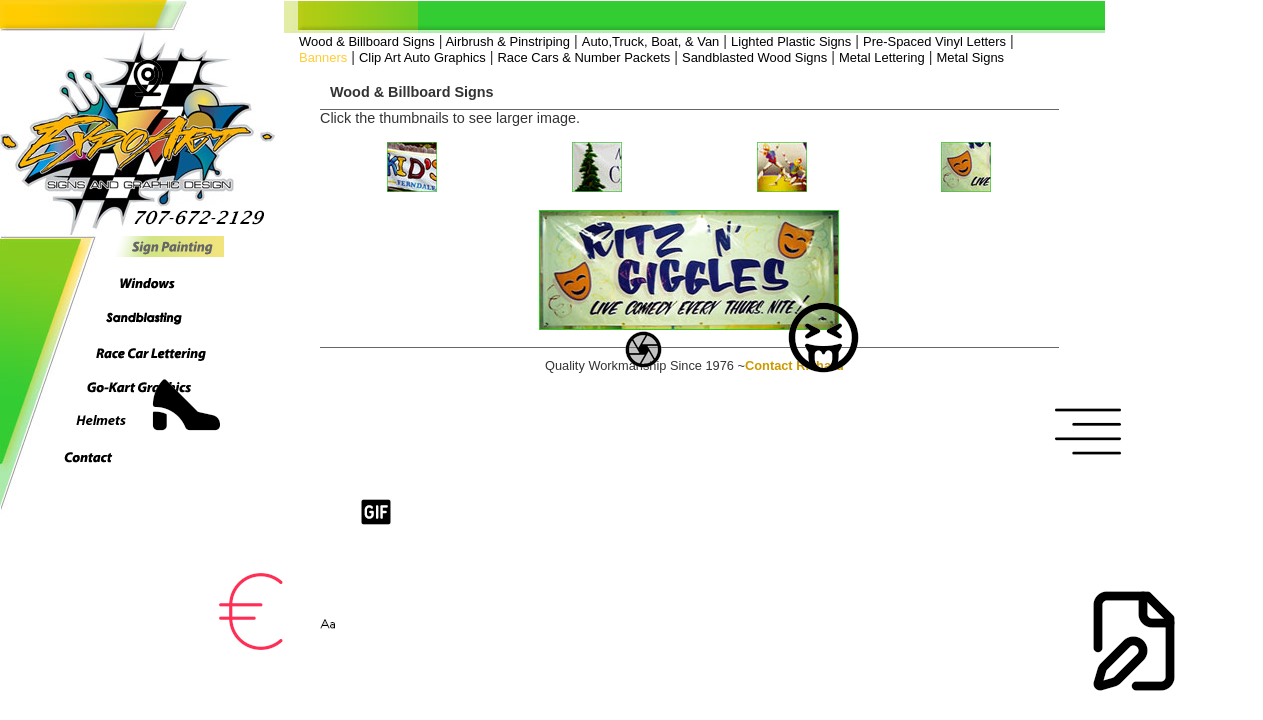 This screenshot has width=1263, height=720. I want to click on view location on map, so click(148, 78).